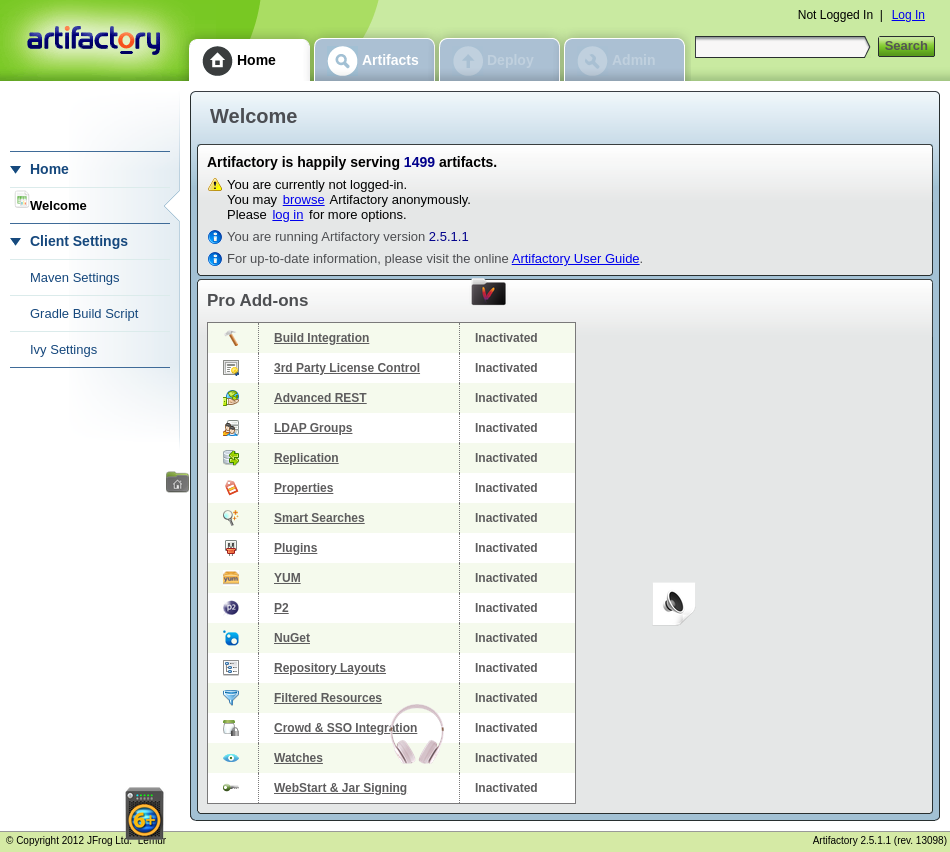 The width and height of the screenshot is (950, 852). Describe the element at coordinates (674, 605) in the screenshot. I see `a sound clipping or audio snippet file` at that location.